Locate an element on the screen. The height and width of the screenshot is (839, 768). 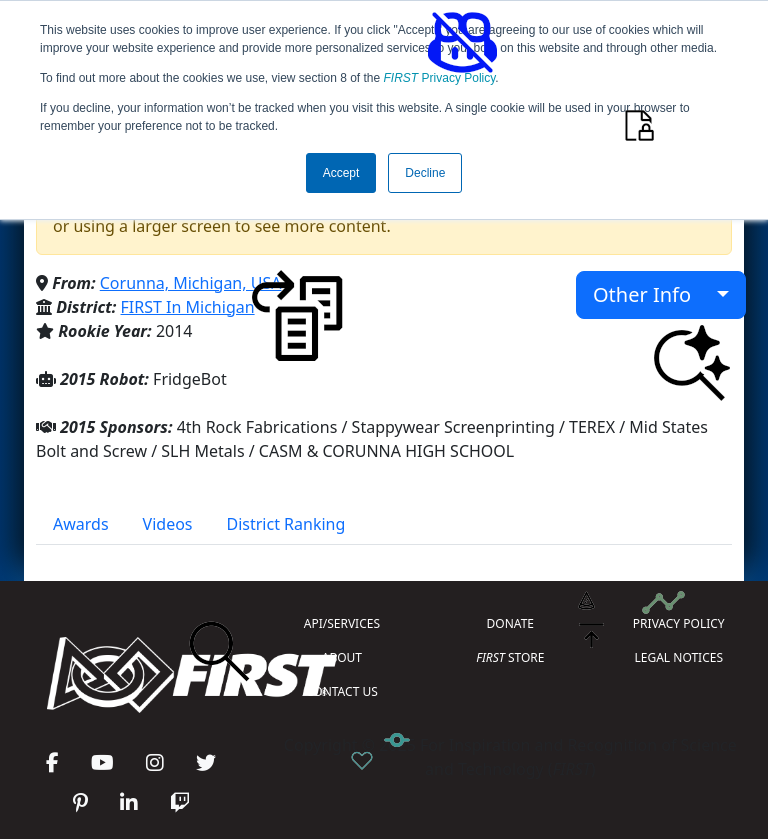
indicates github copilot is unavailable or disabled is located at coordinates (462, 42).